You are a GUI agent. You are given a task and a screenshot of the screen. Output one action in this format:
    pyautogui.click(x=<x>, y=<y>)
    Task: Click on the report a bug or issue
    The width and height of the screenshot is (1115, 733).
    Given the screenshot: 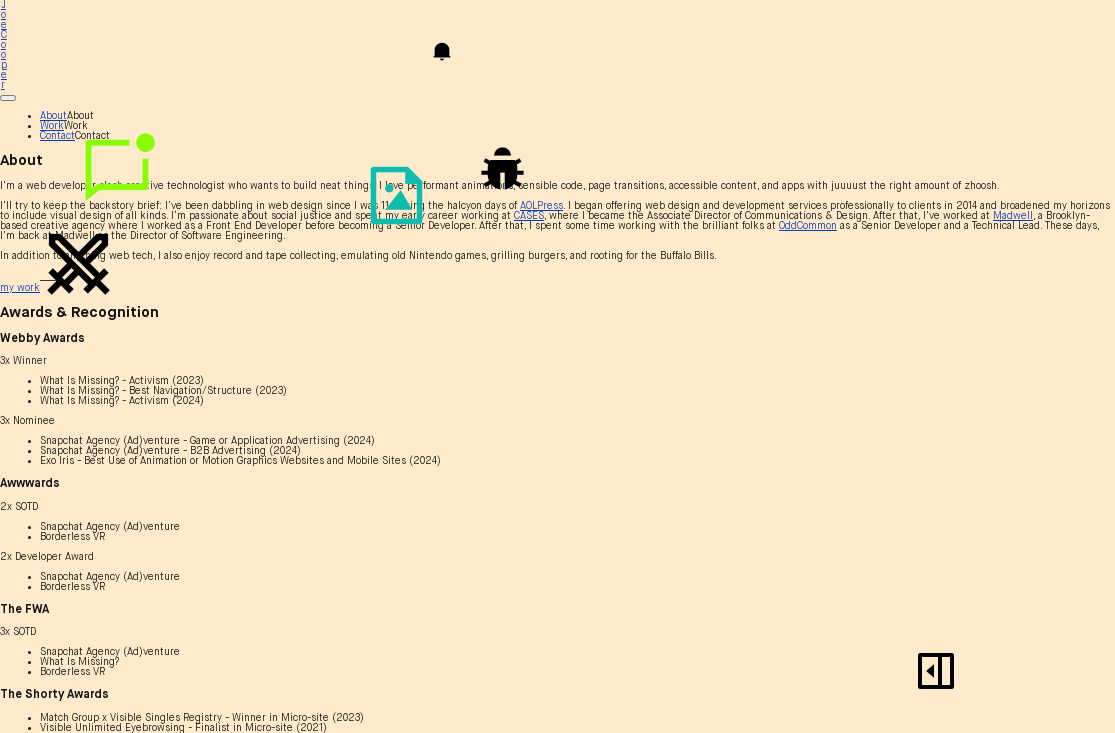 What is the action you would take?
    pyautogui.click(x=502, y=168)
    